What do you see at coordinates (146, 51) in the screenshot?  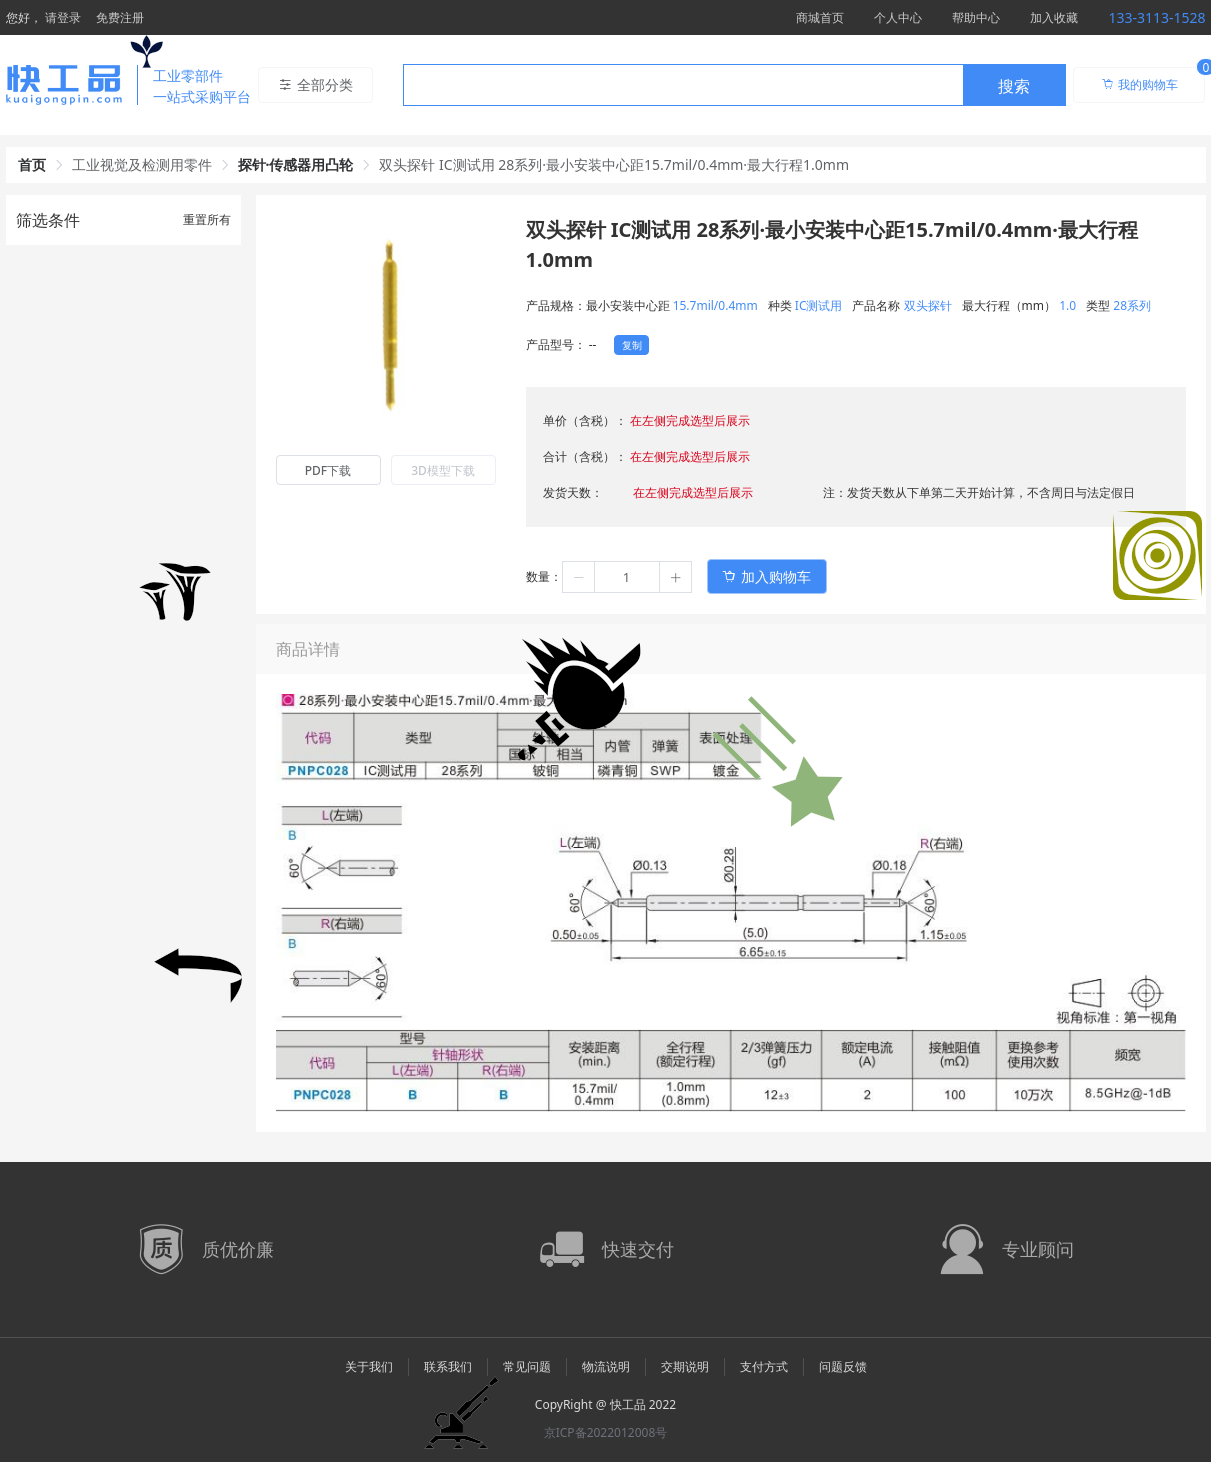 I see `indicates new growth or beginner status` at bounding box center [146, 51].